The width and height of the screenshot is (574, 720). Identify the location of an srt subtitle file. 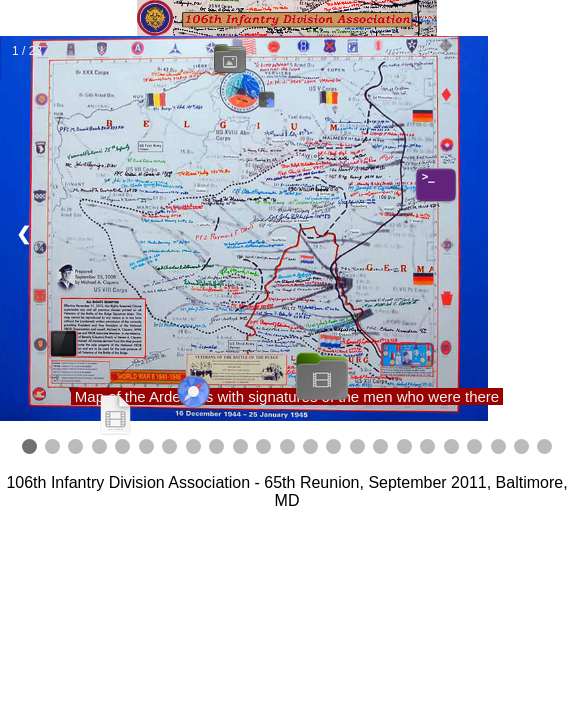
(115, 415).